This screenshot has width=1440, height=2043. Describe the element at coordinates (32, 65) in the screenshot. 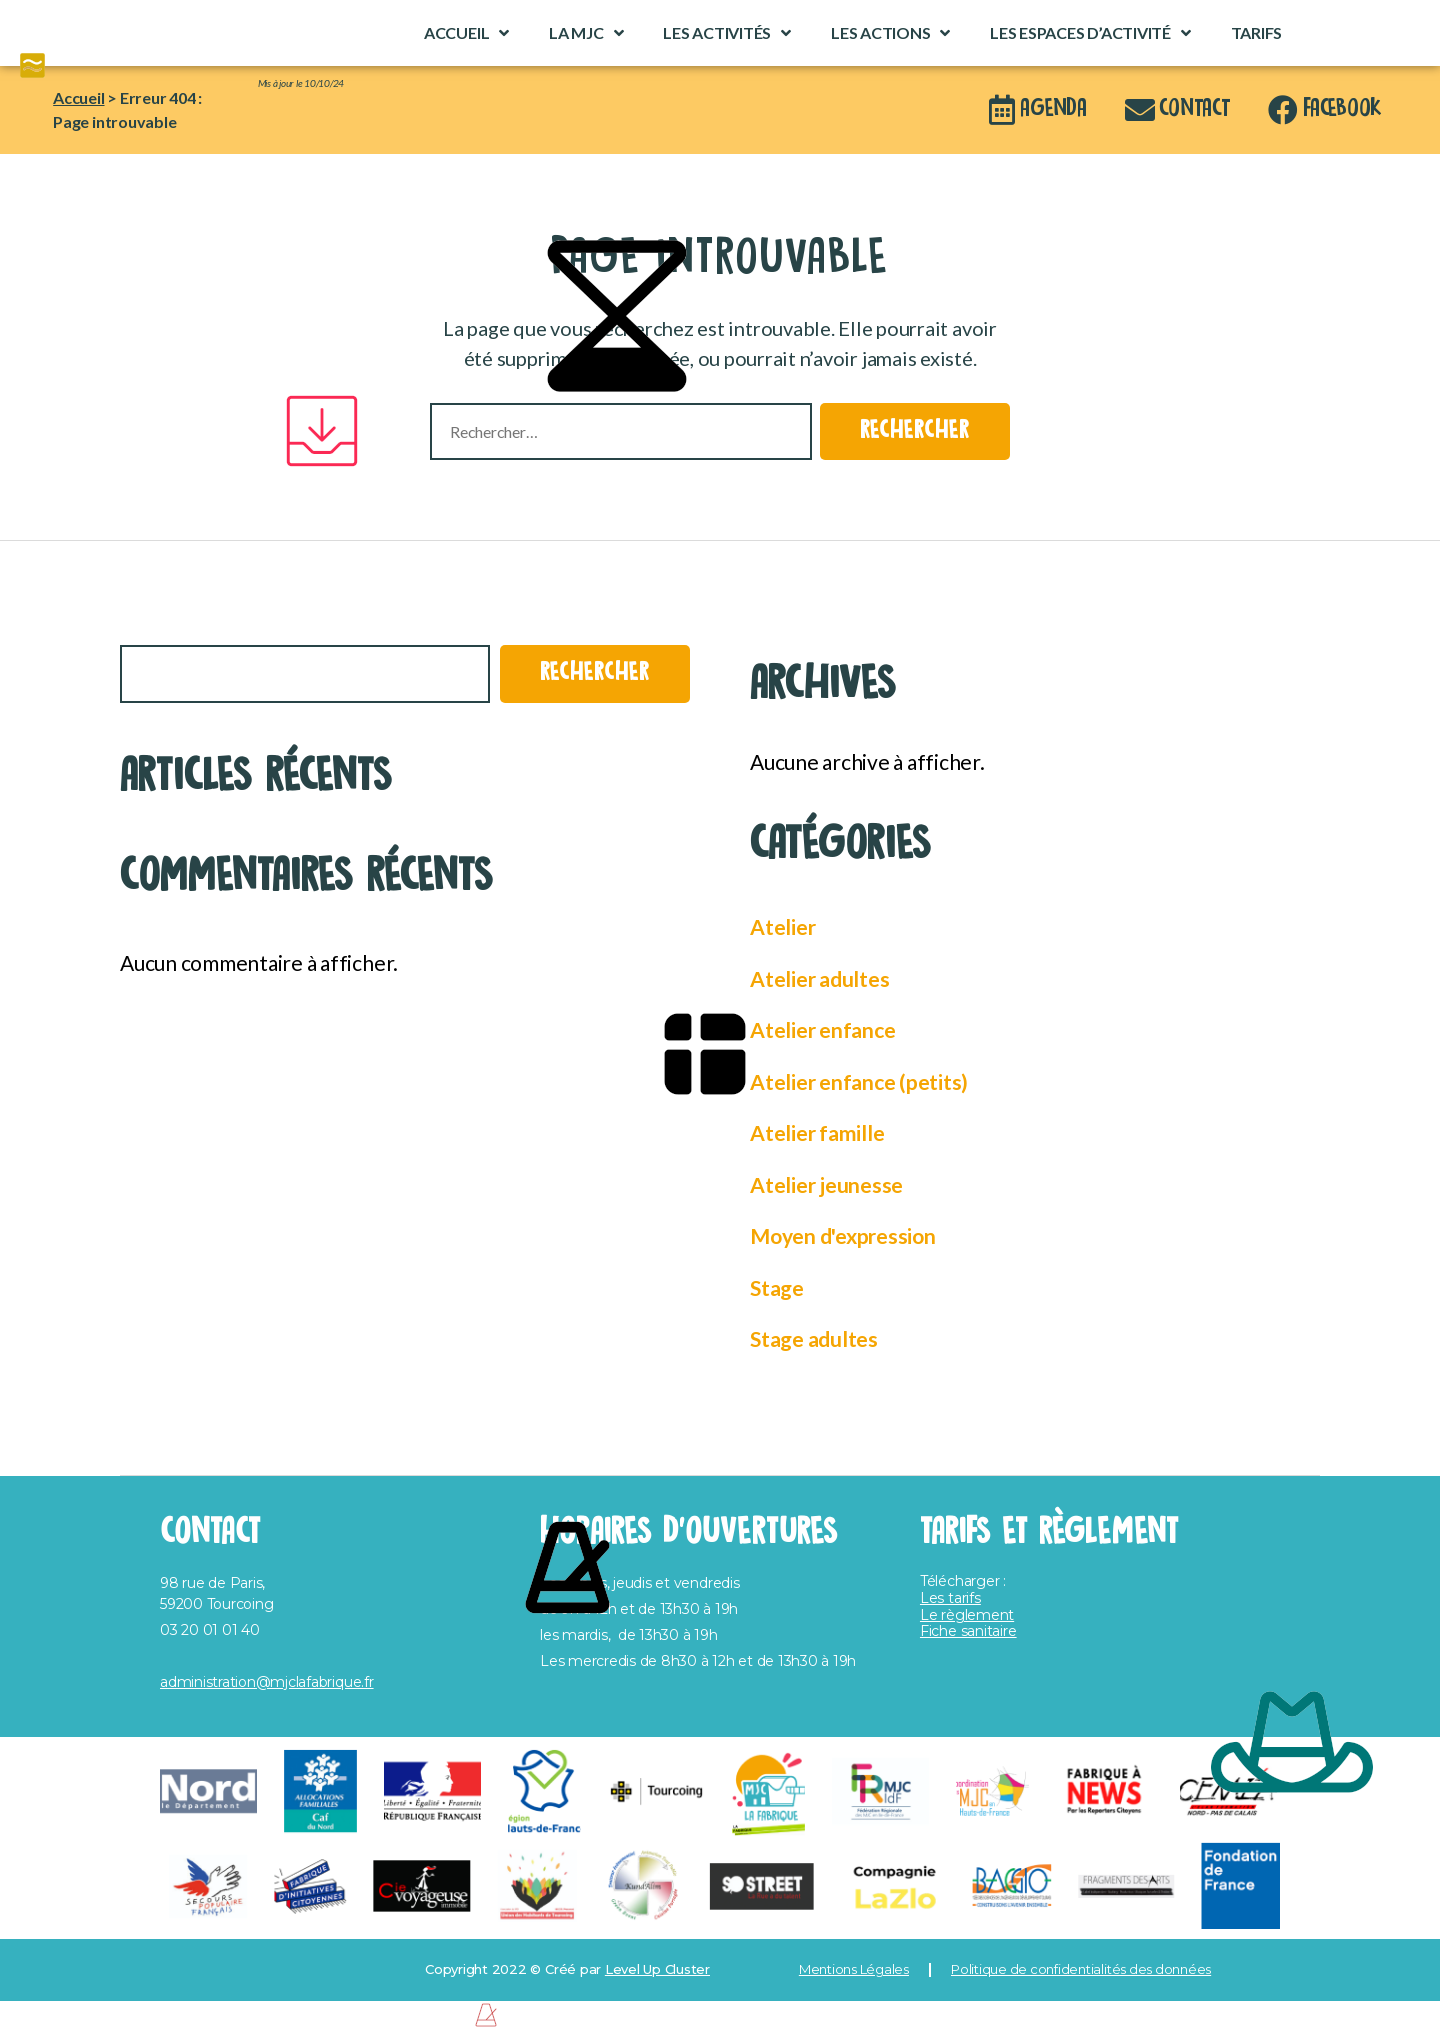

I see `indicates approximate or estimated value` at that location.